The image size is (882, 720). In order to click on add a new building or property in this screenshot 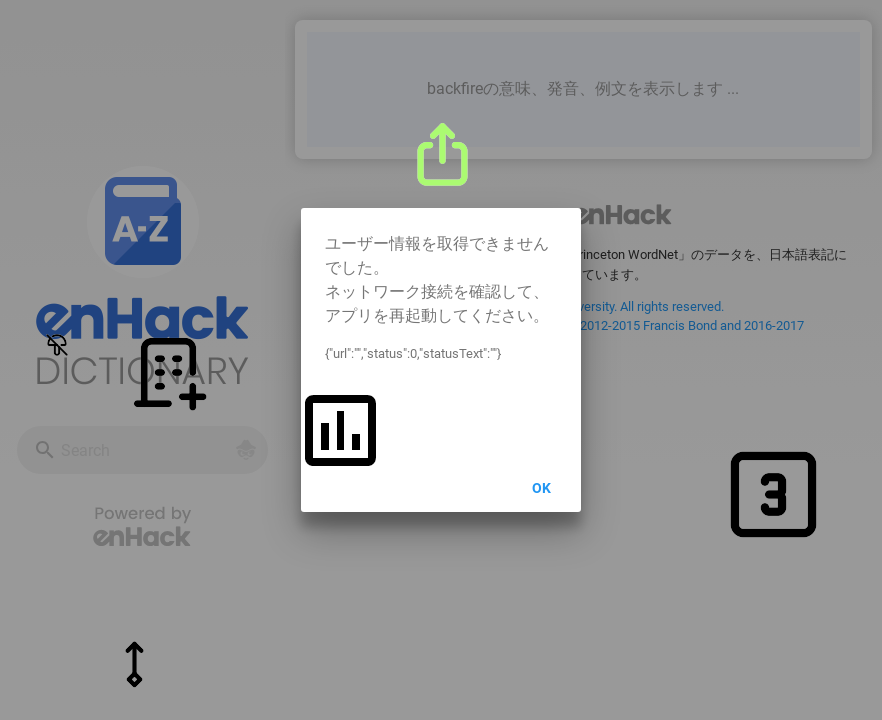, I will do `click(168, 372)`.